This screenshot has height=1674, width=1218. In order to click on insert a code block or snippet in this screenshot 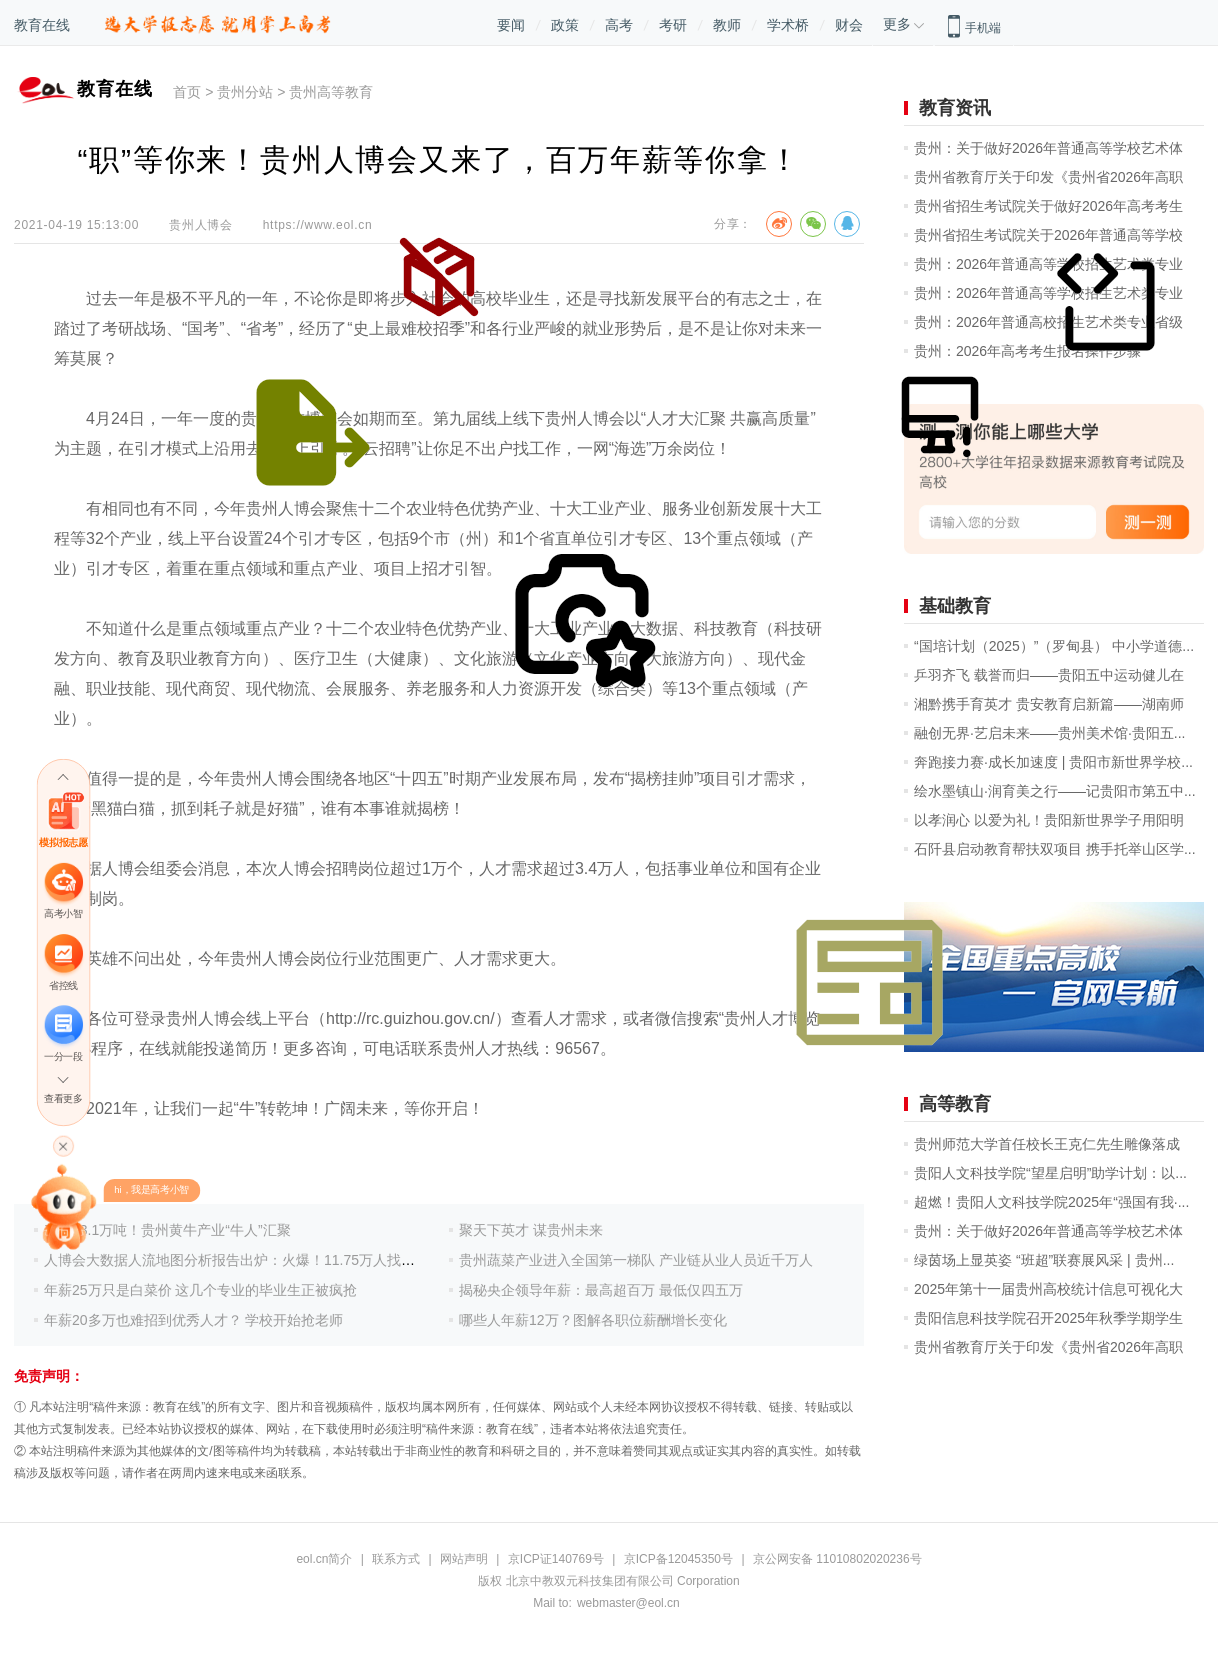, I will do `click(1110, 306)`.